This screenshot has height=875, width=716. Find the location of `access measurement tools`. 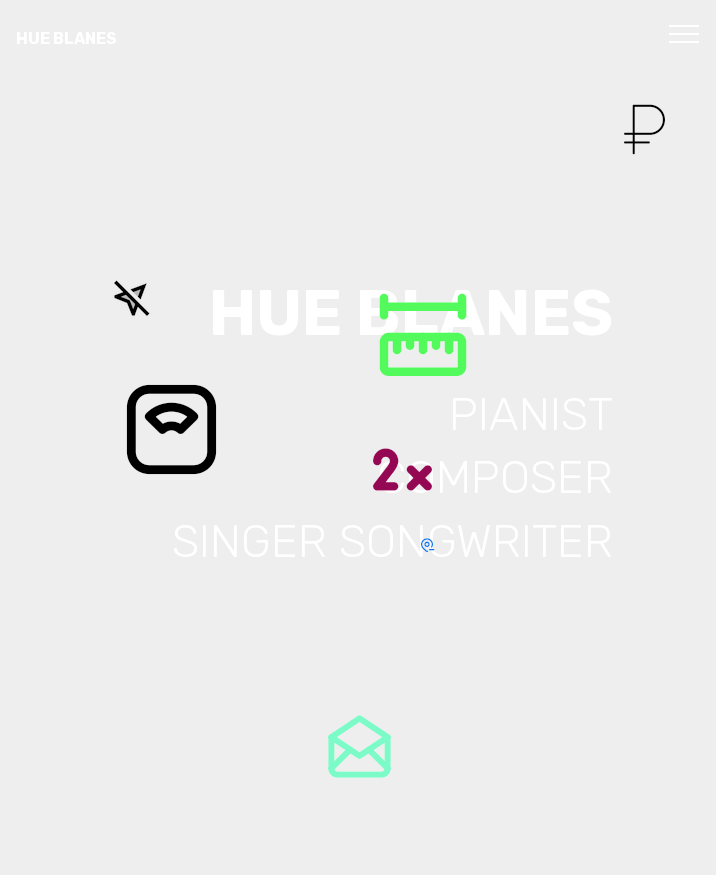

access measurement tools is located at coordinates (423, 337).